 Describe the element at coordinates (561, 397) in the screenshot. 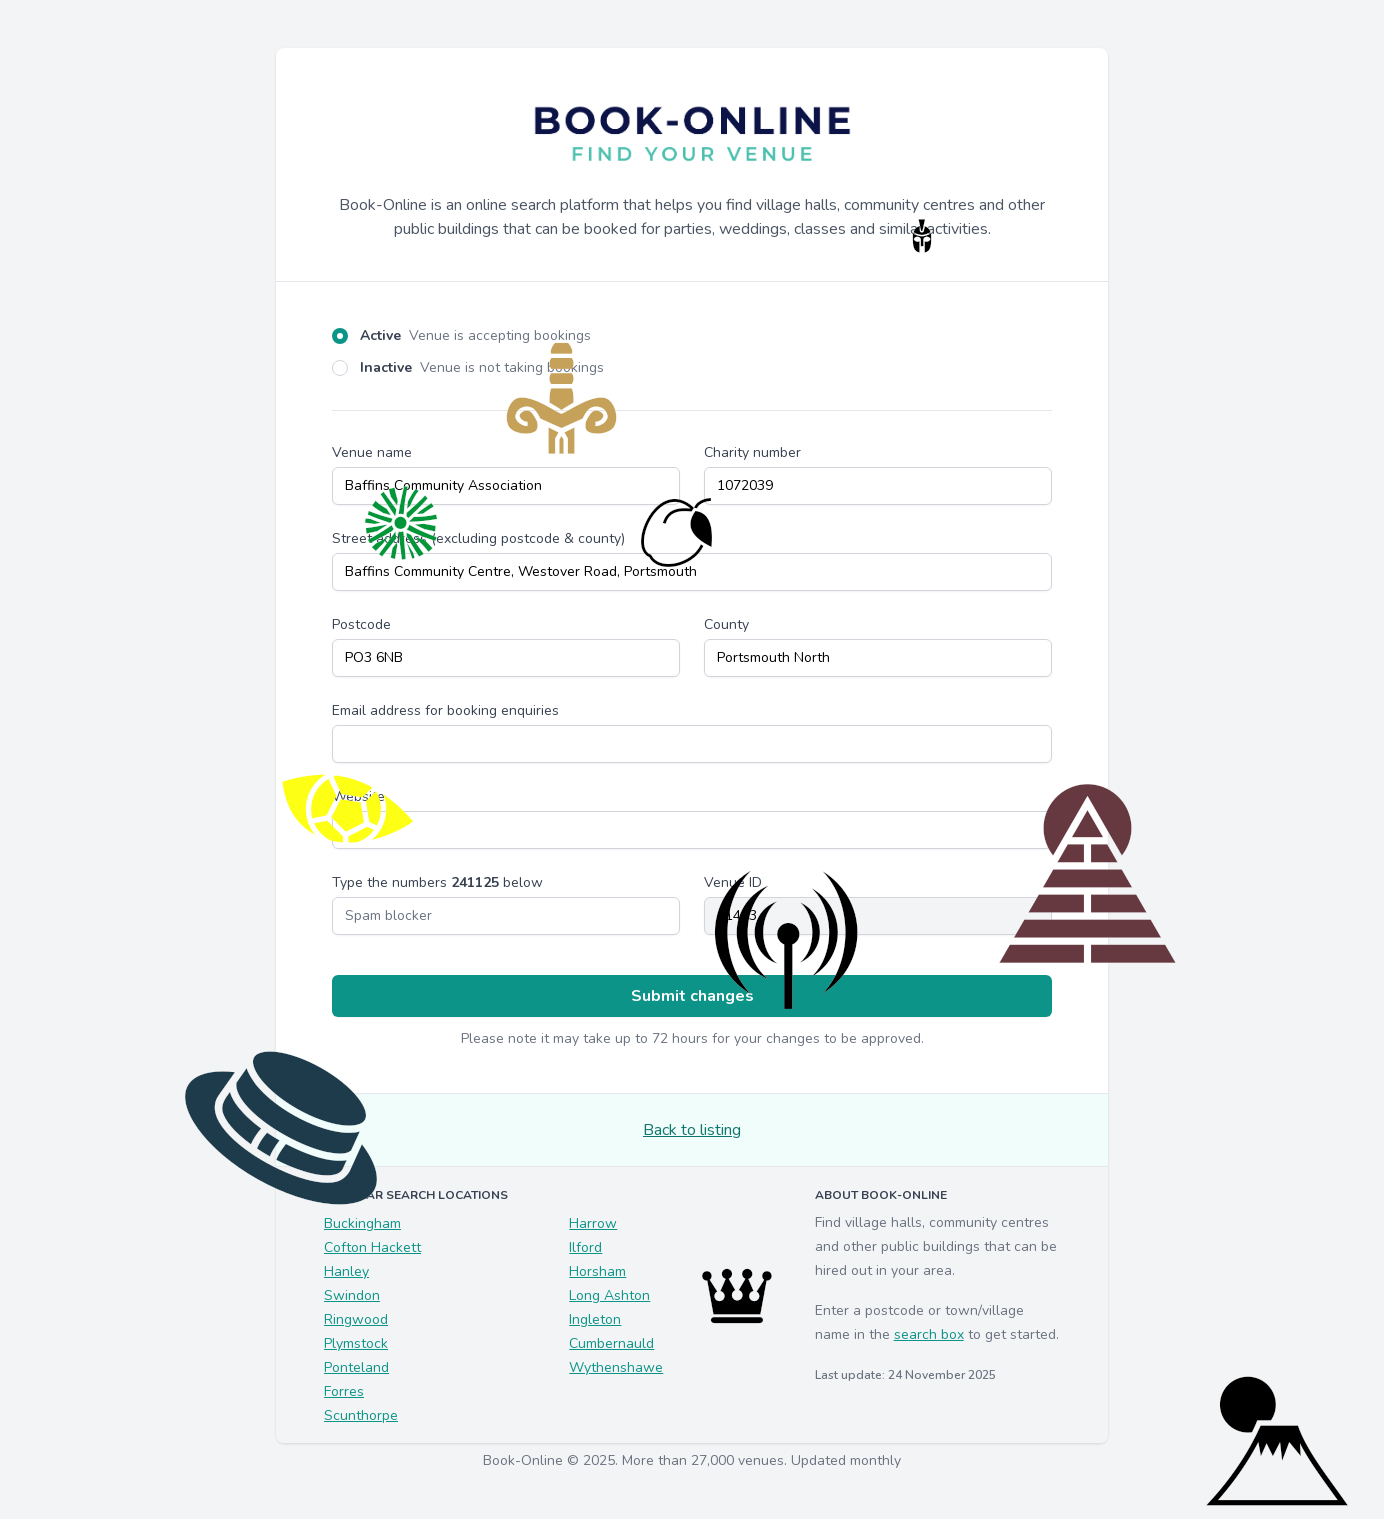

I see `select a sword or melee weapon` at that location.